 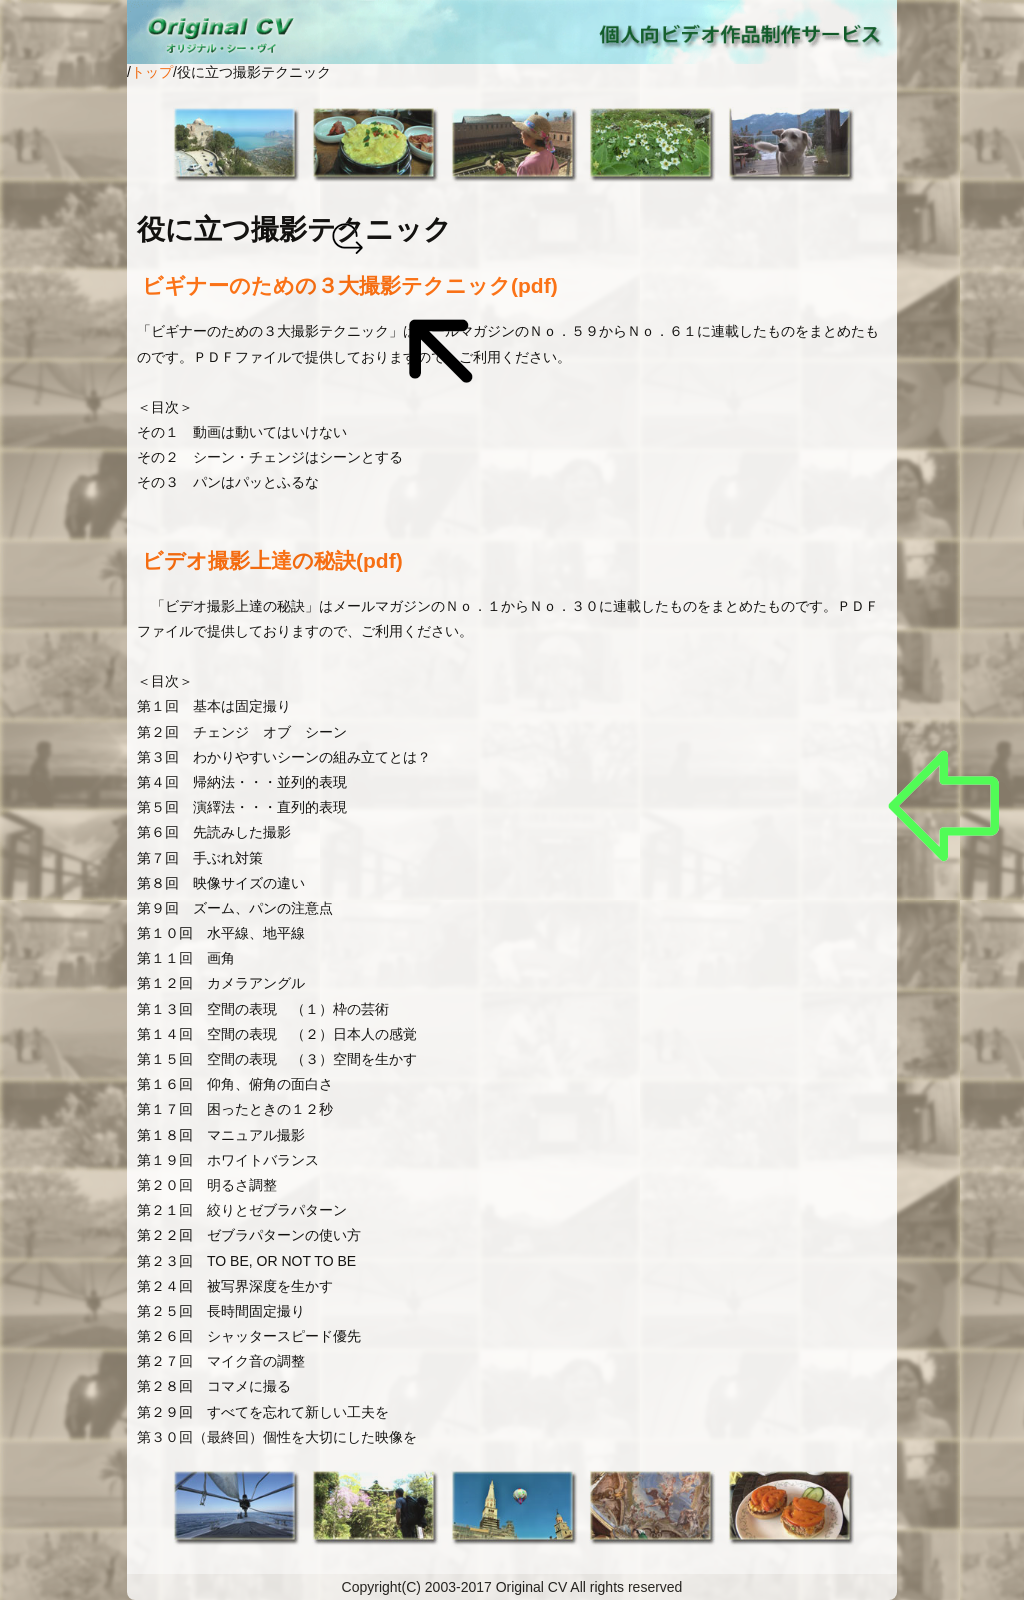 What do you see at coordinates (441, 351) in the screenshot?
I see `navigate back to previous screen` at bounding box center [441, 351].